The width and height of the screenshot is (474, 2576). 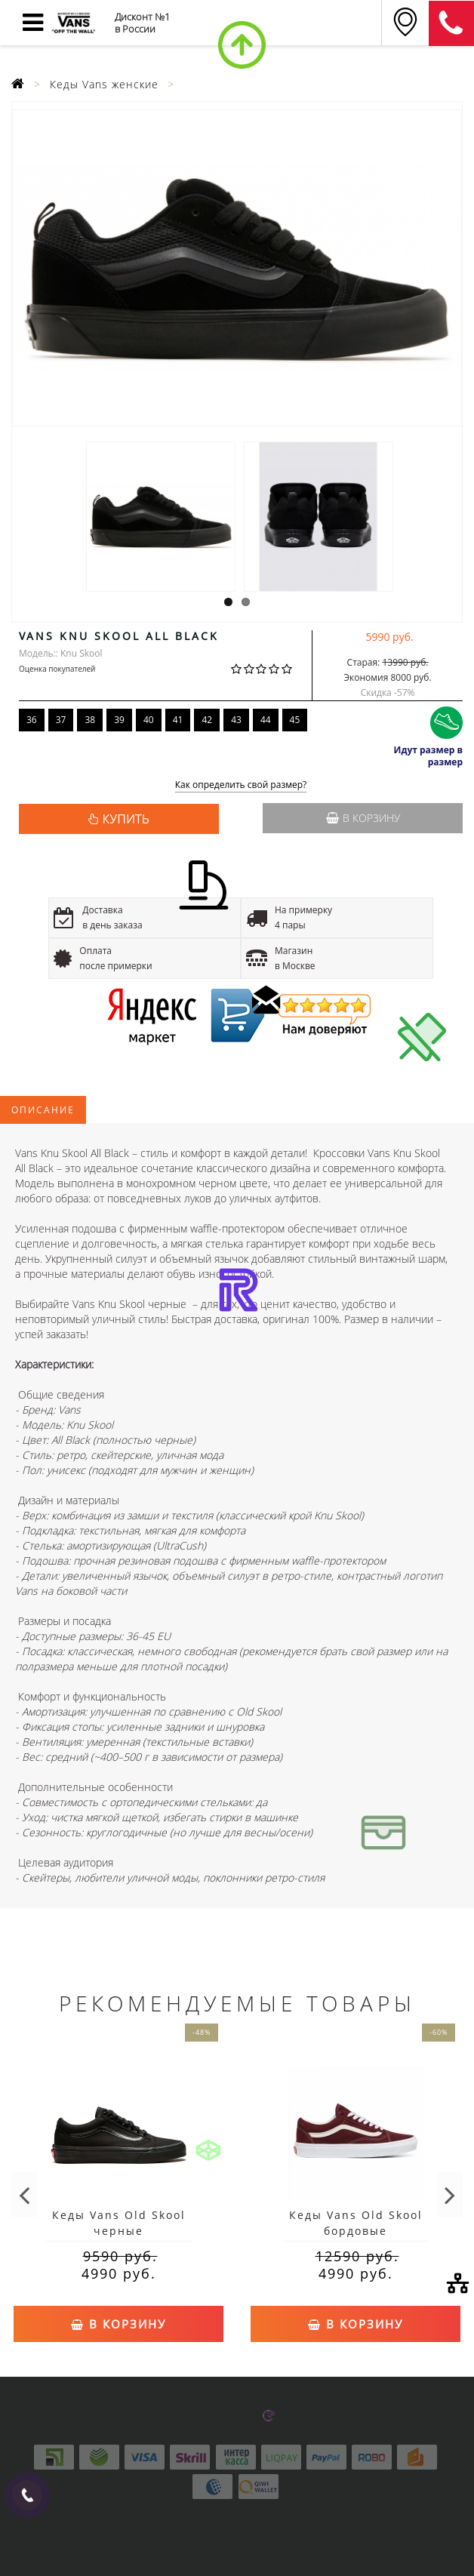 What do you see at coordinates (383, 1833) in the screenshot?
I see `access your wallet or saved payment methods` at bounding box center [383, 1833].